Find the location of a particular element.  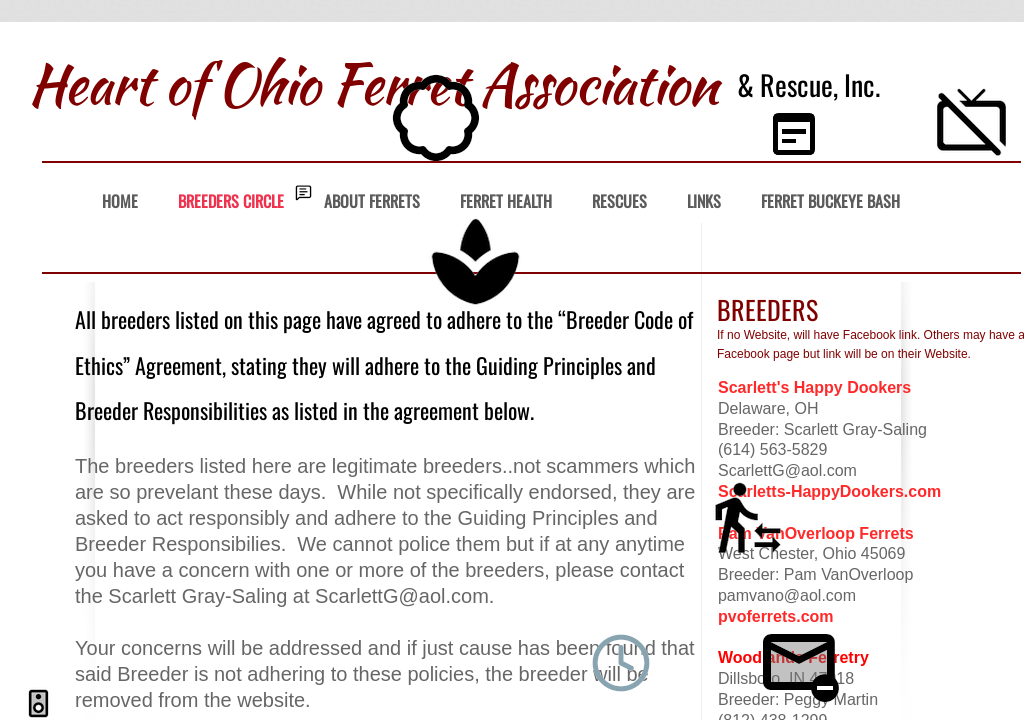

adjust speaker or audio output settings is located at coordinates (38, 703).